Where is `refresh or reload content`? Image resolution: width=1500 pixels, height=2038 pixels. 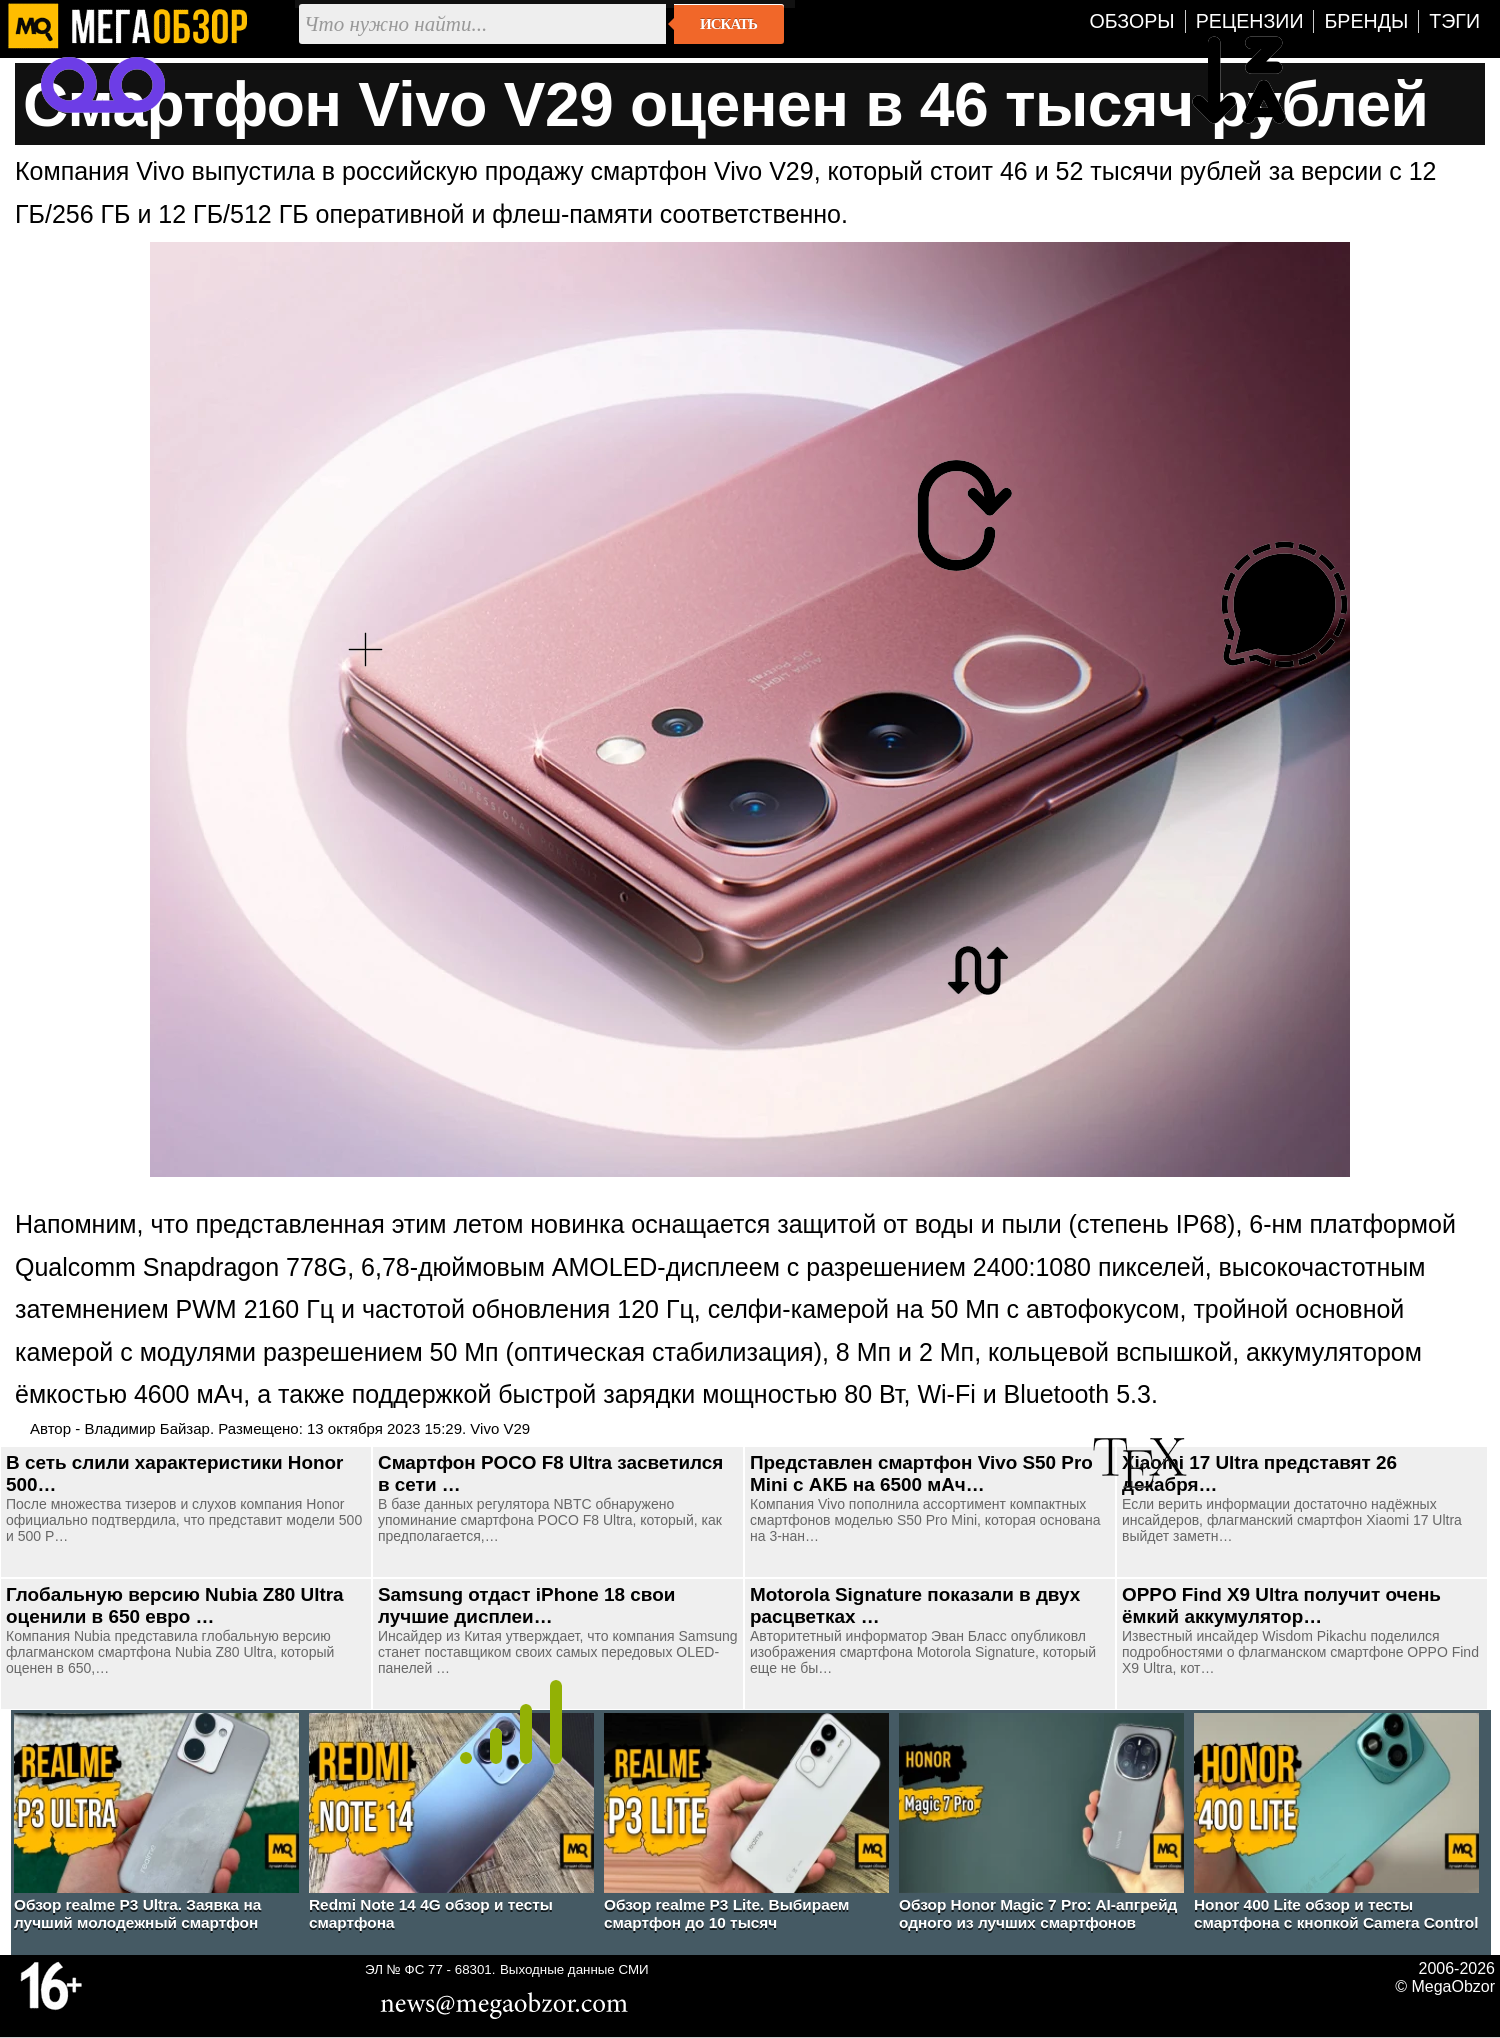 refresh or reload content is located at coordinates (956, 515).